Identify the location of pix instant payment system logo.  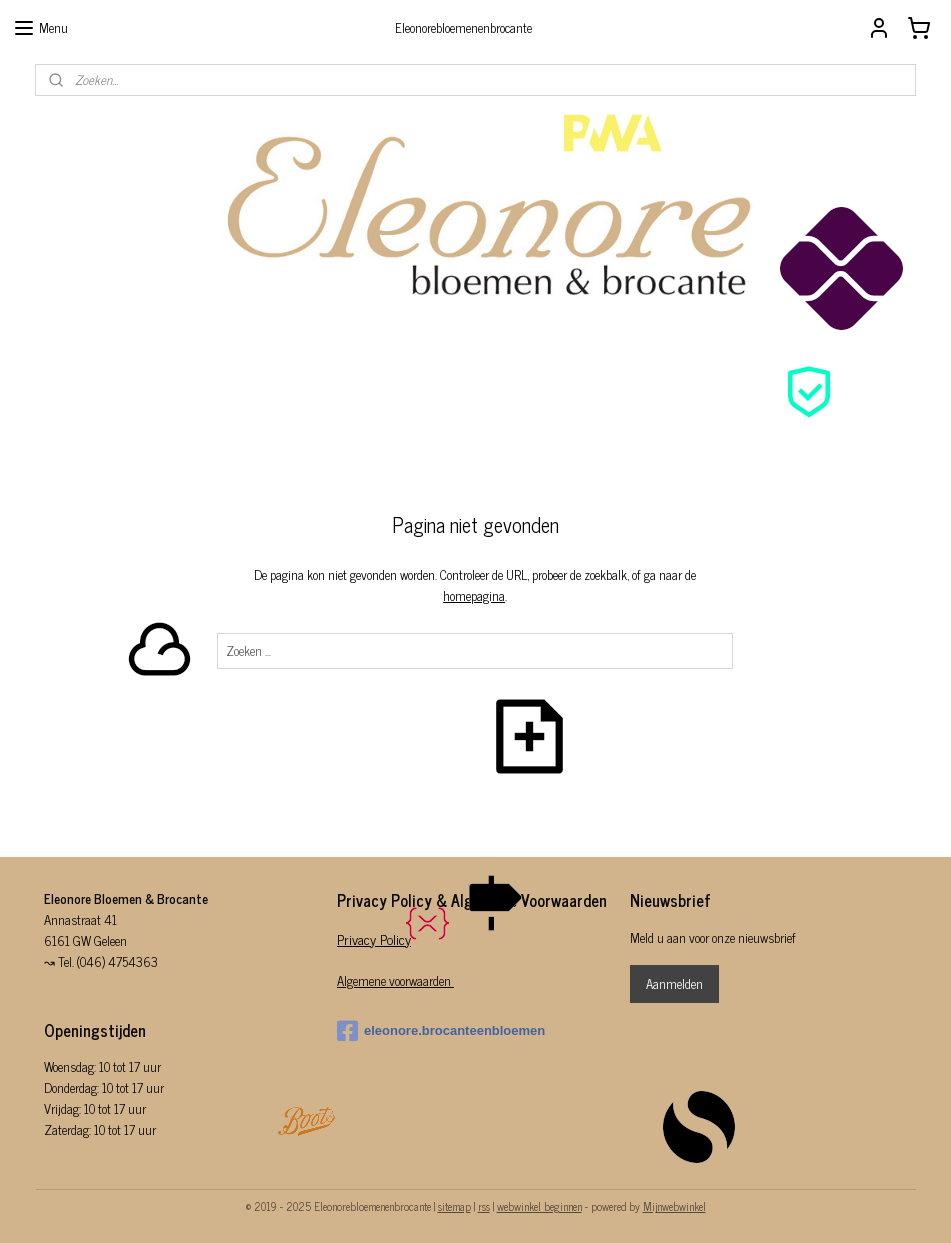
(841, 268).